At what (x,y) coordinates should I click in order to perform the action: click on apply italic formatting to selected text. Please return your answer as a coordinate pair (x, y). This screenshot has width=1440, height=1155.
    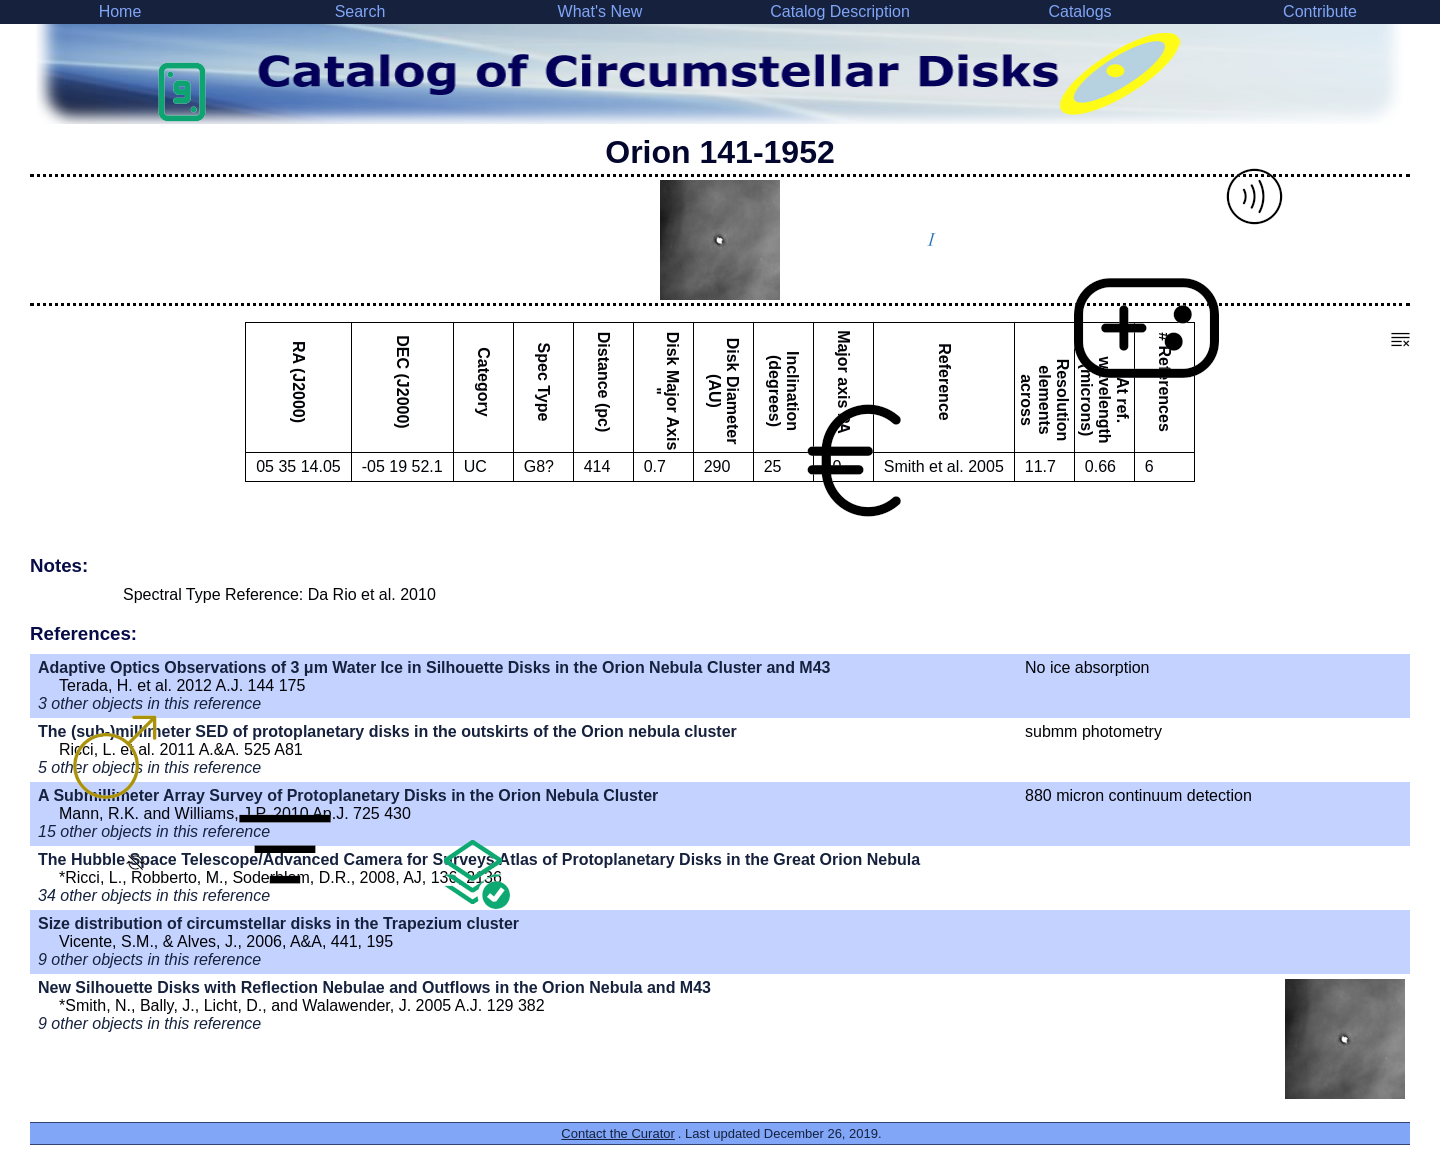
    Looking at the image, I should click on (931, 239).